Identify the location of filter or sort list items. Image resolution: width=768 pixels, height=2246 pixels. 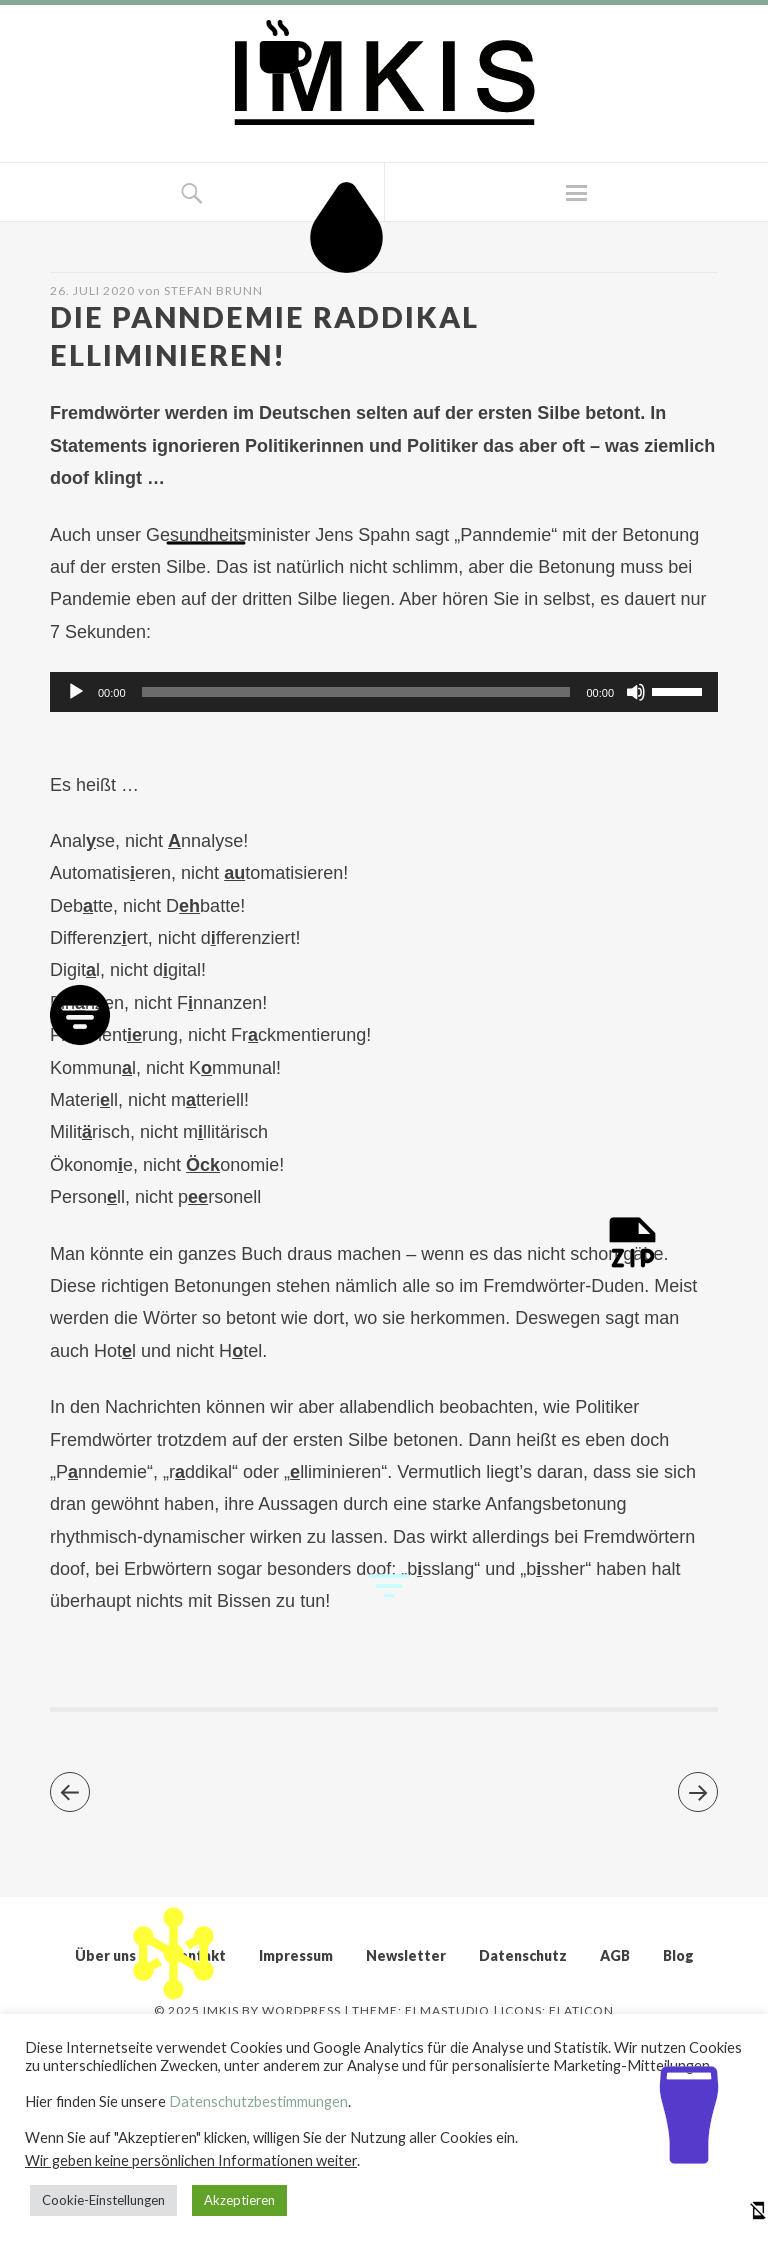
(389, 1586).